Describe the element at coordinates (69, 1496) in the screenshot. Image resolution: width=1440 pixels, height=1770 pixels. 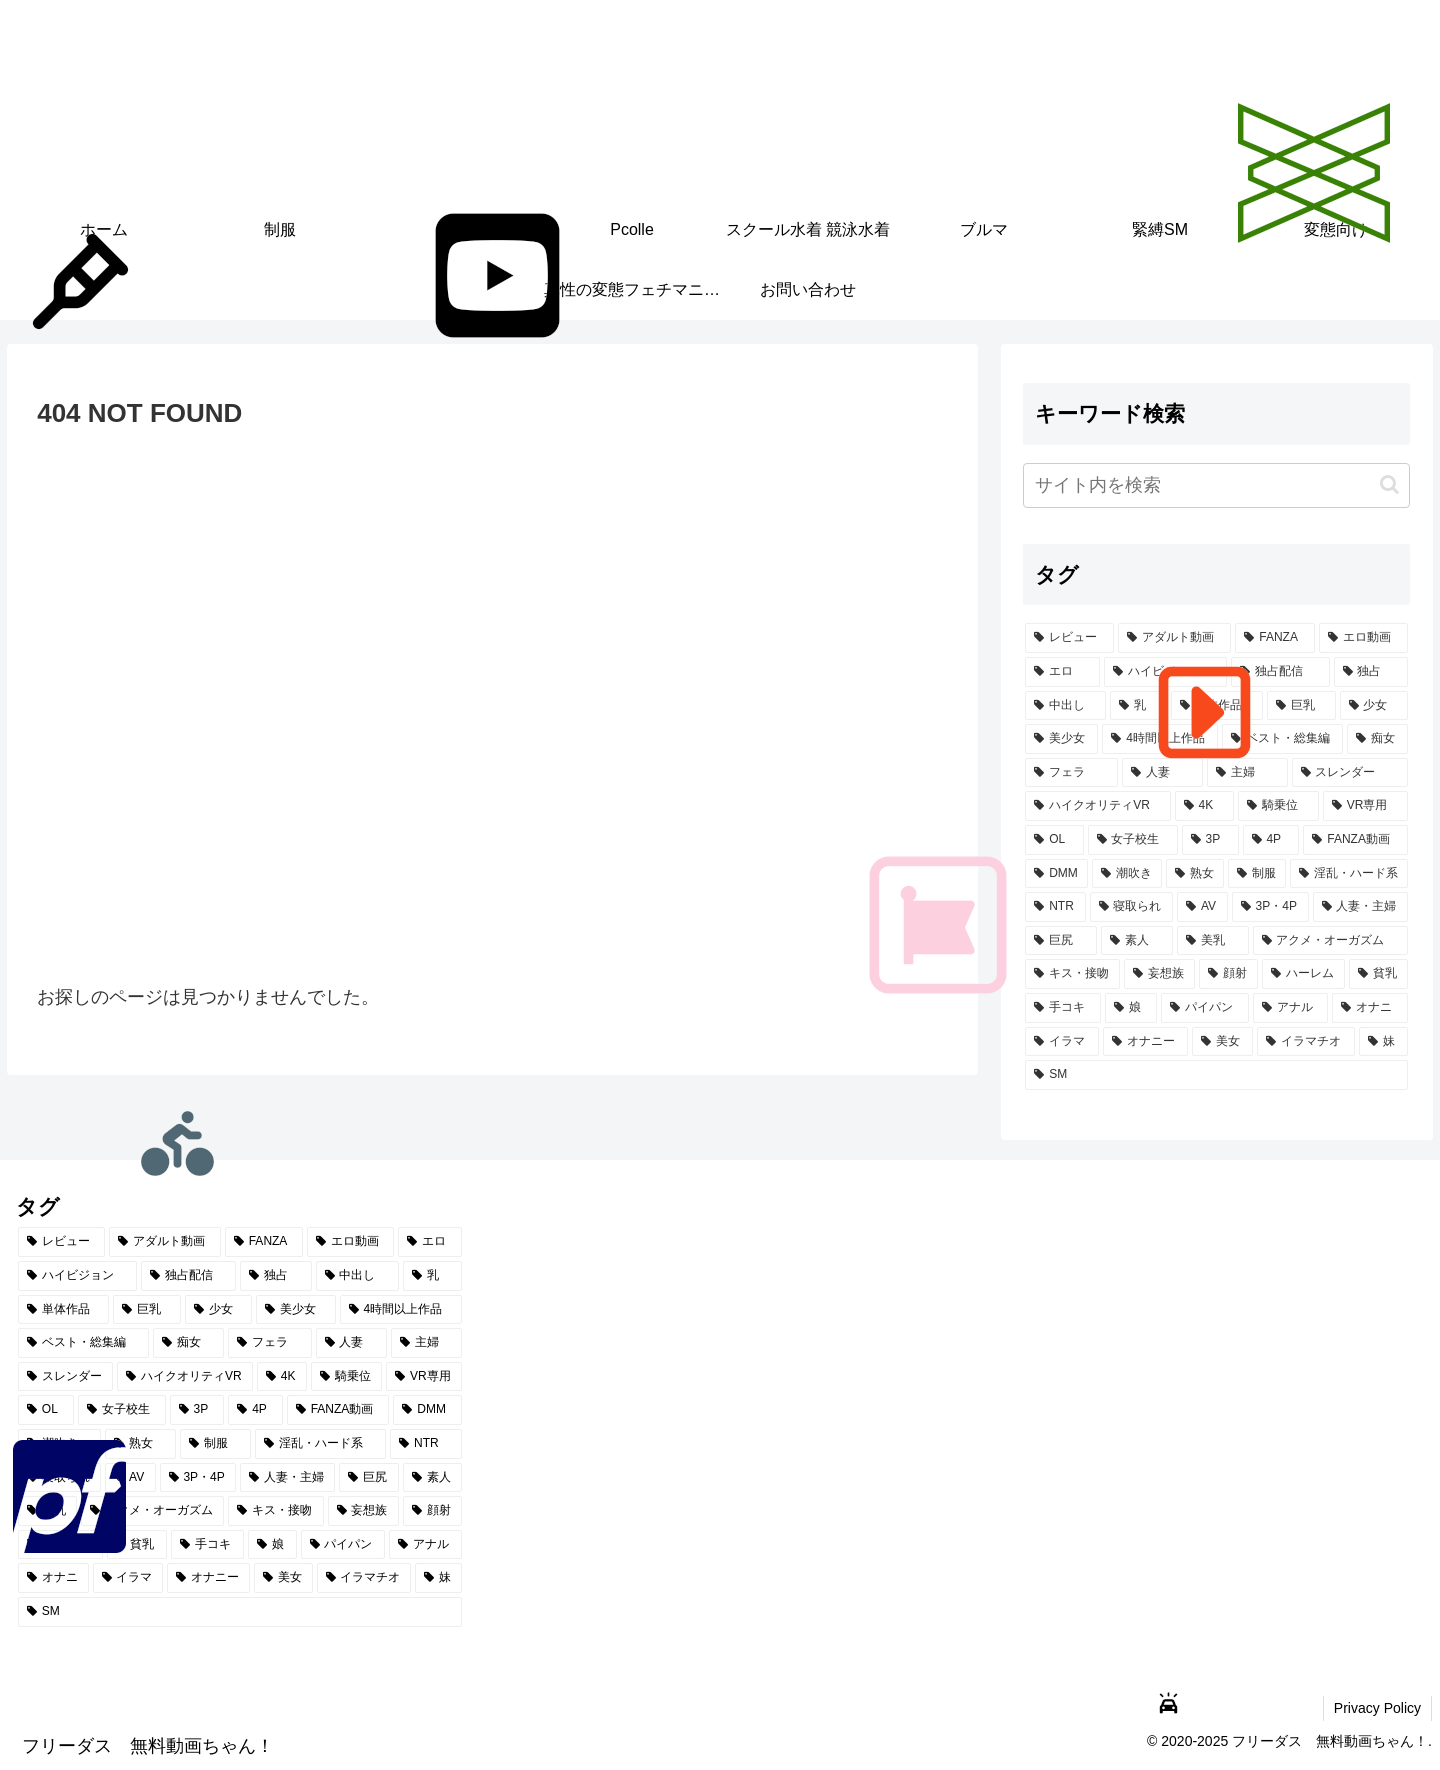
I see `open pfSense firewall dashboard` at that location.